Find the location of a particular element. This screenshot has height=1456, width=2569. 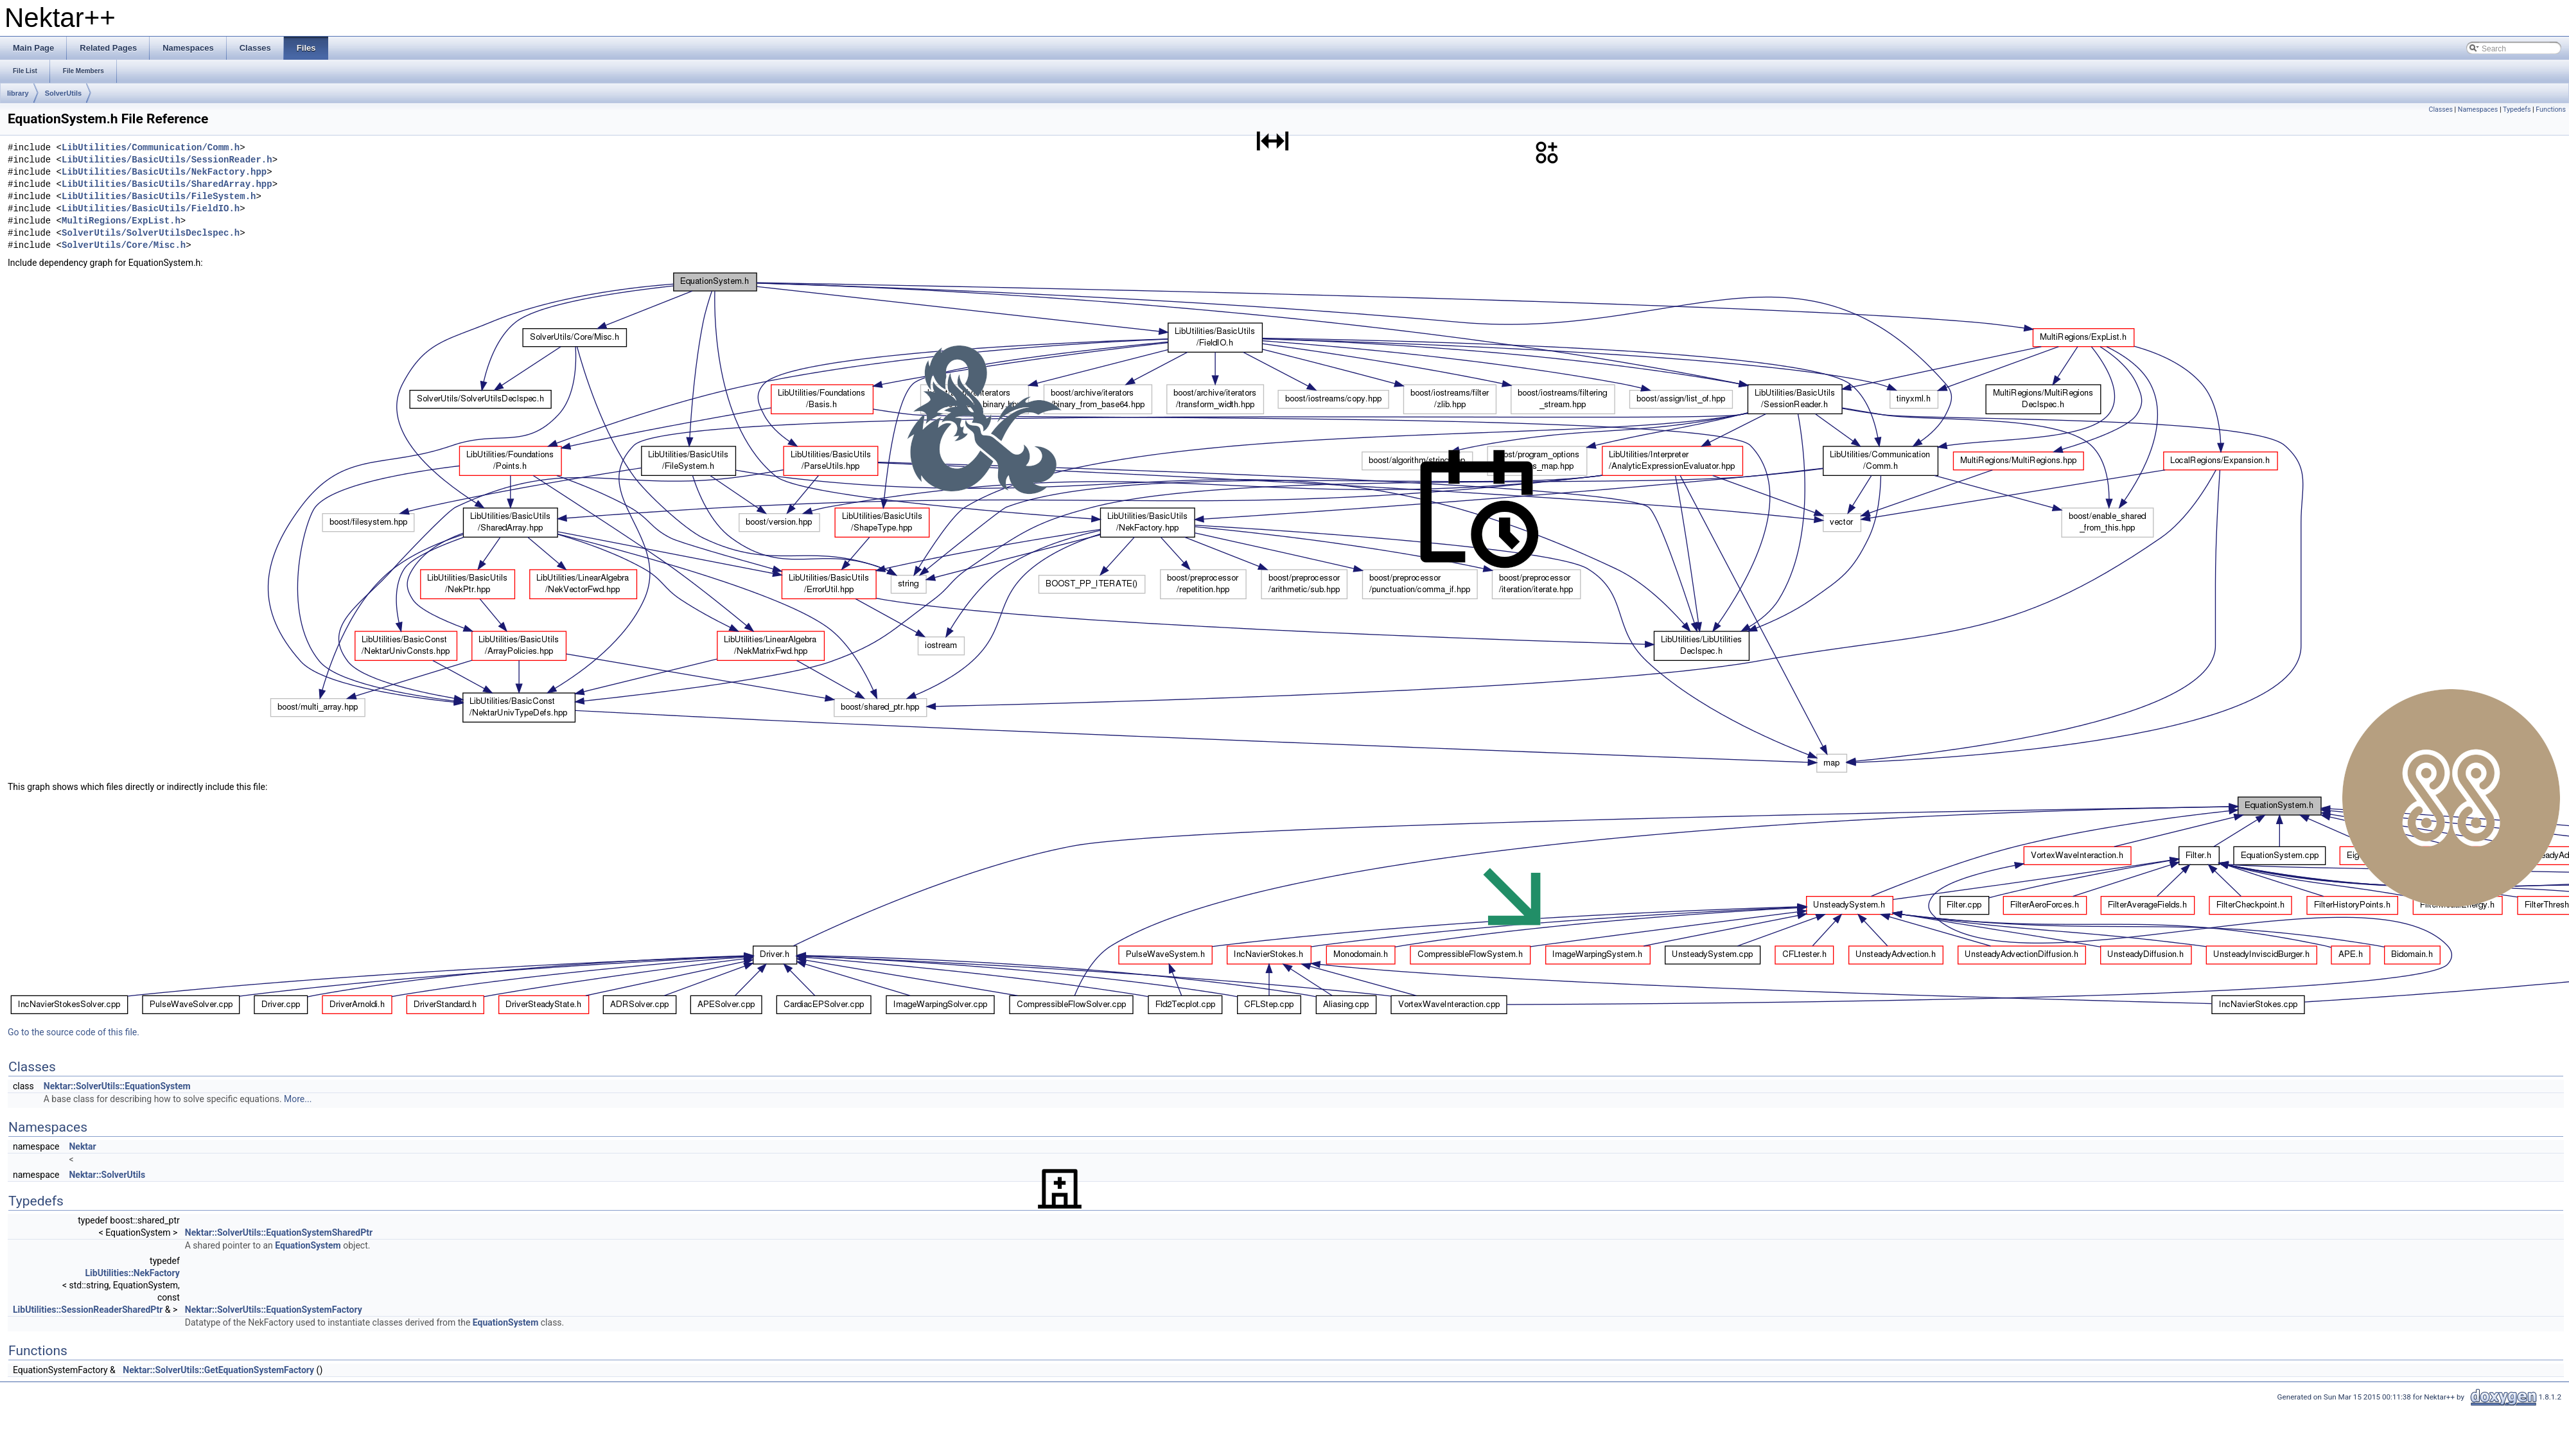

expand content to full width is located at coordinates (1272, 141).